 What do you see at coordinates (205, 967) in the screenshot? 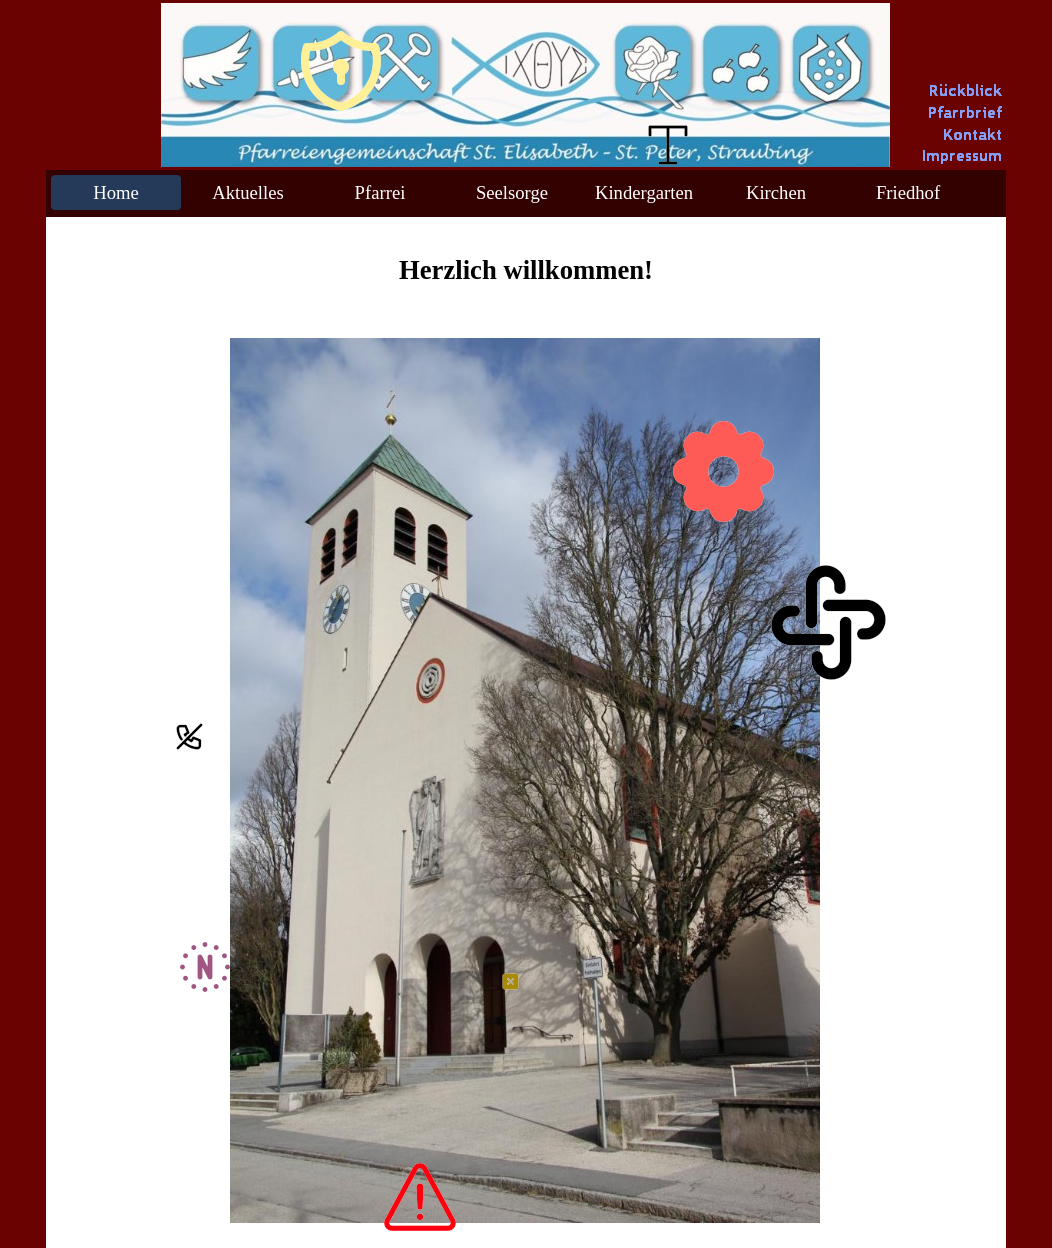
I see `indicates a draft or pending status for an item` at bounding box center [205, 967].